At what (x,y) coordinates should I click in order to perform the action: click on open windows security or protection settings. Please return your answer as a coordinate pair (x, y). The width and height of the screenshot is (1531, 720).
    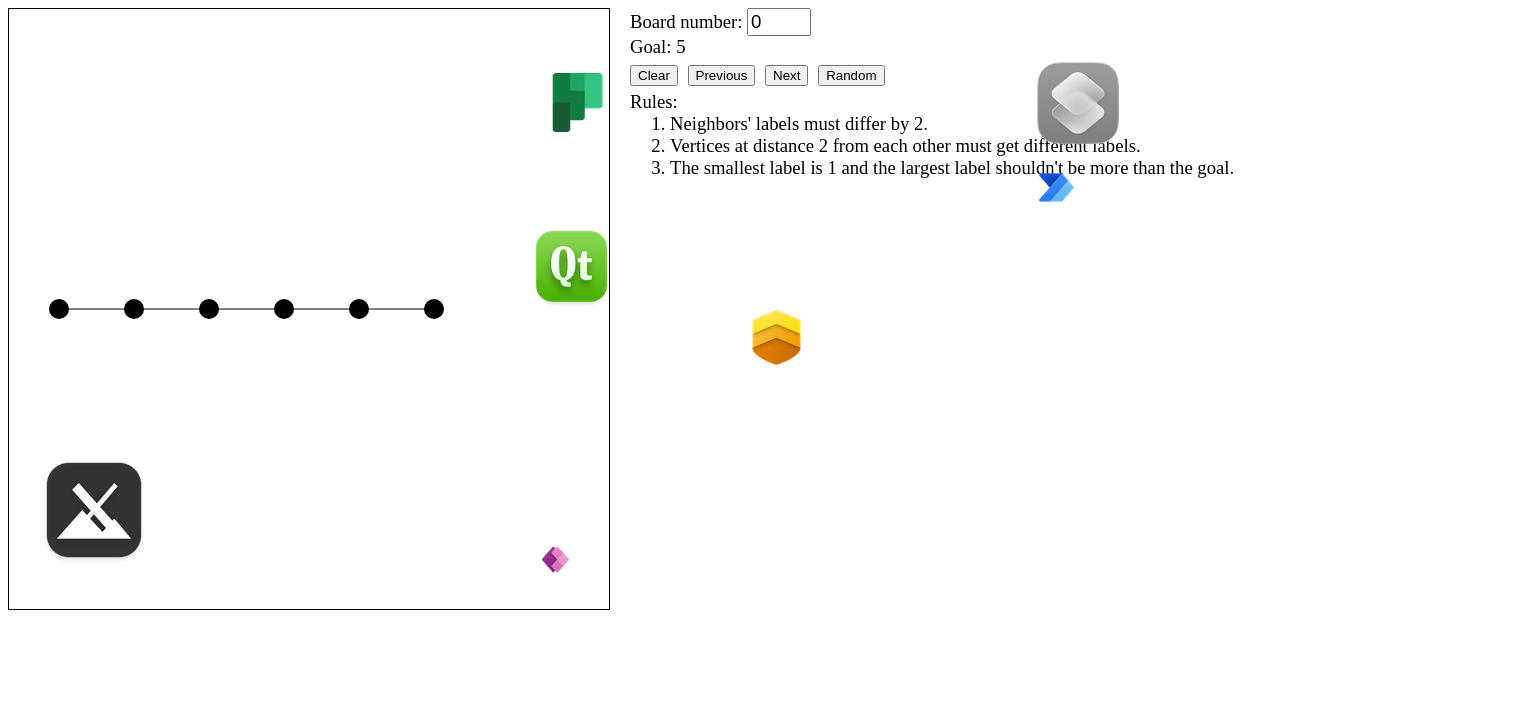
    Looking at the image, I should click on (776, 337).